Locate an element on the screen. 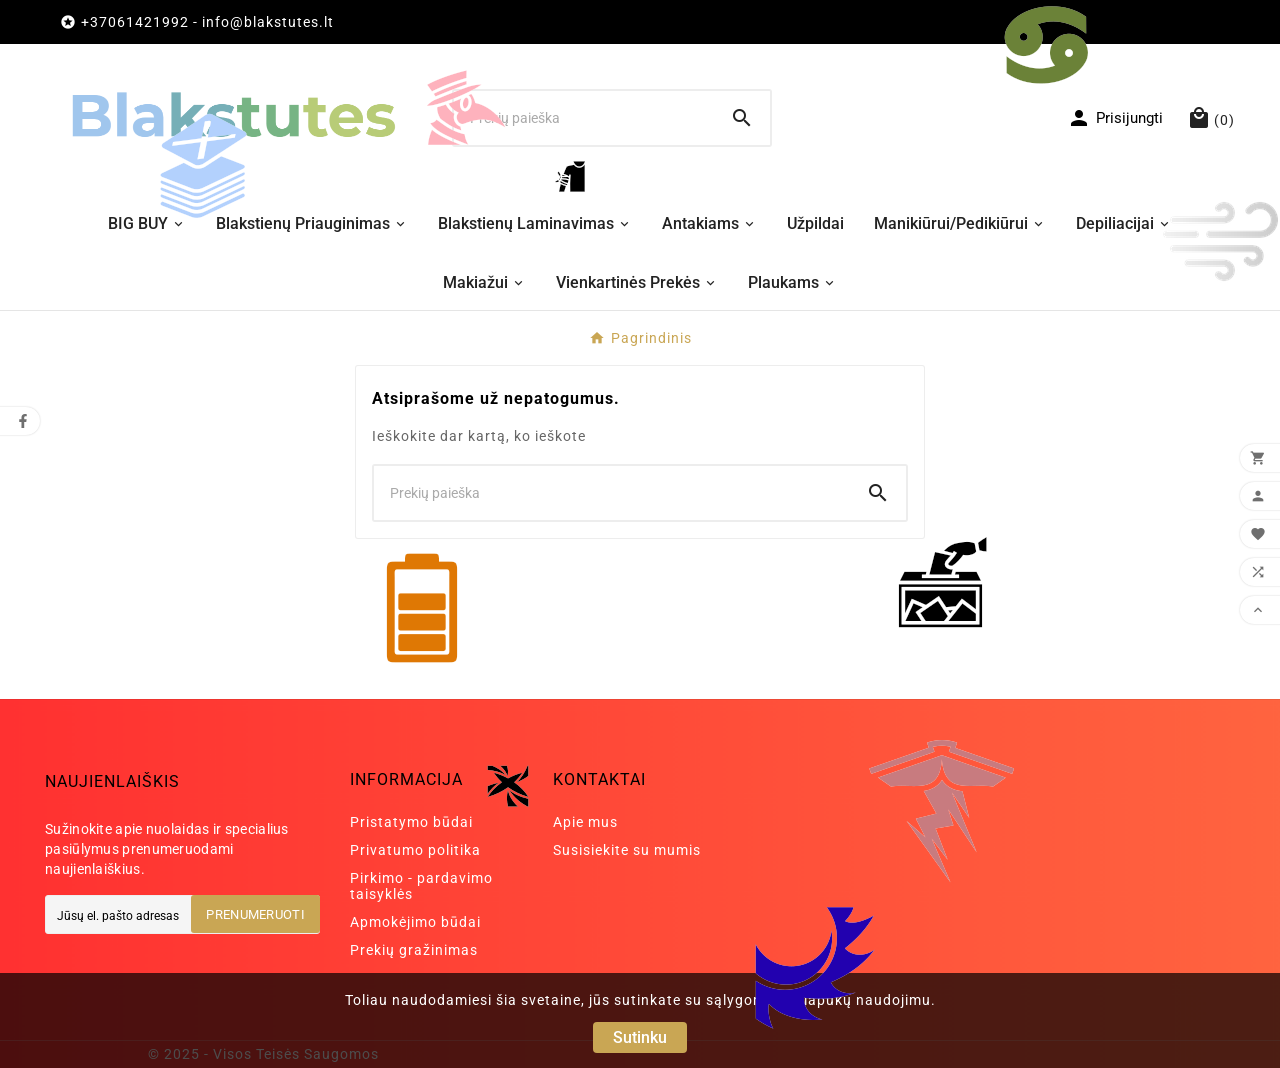 The image size is (1280, 1068). view cancer zodiac sign information is located at coordinates (1046, 45).